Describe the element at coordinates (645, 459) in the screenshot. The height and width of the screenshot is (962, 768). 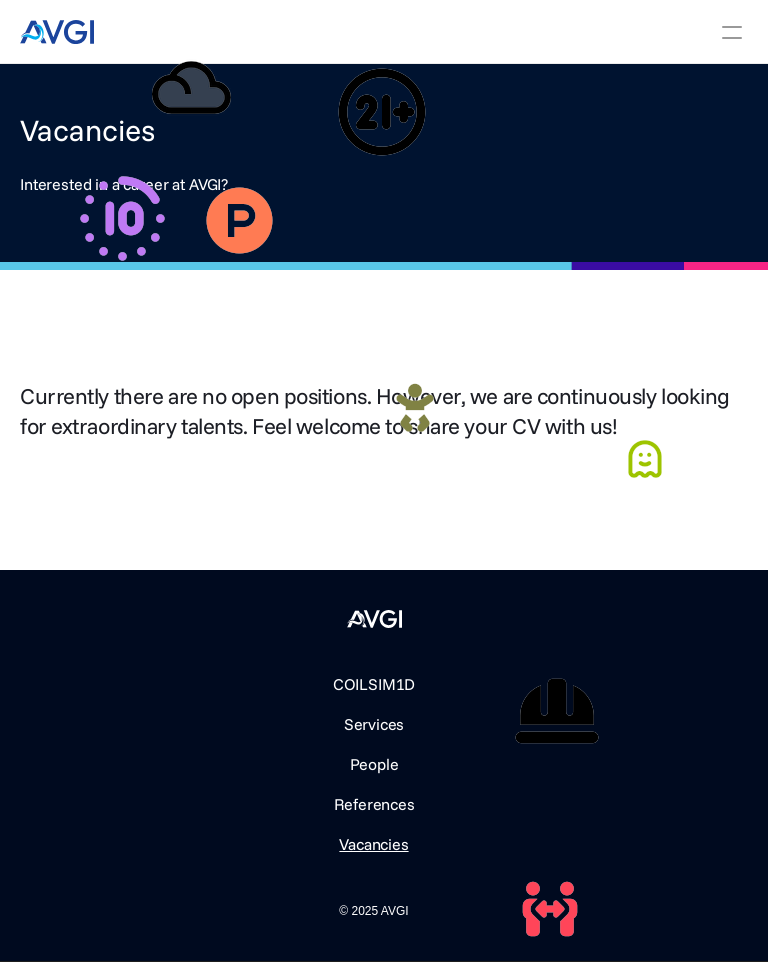
I see `enable ghost mode or incognito browsing` at that location.